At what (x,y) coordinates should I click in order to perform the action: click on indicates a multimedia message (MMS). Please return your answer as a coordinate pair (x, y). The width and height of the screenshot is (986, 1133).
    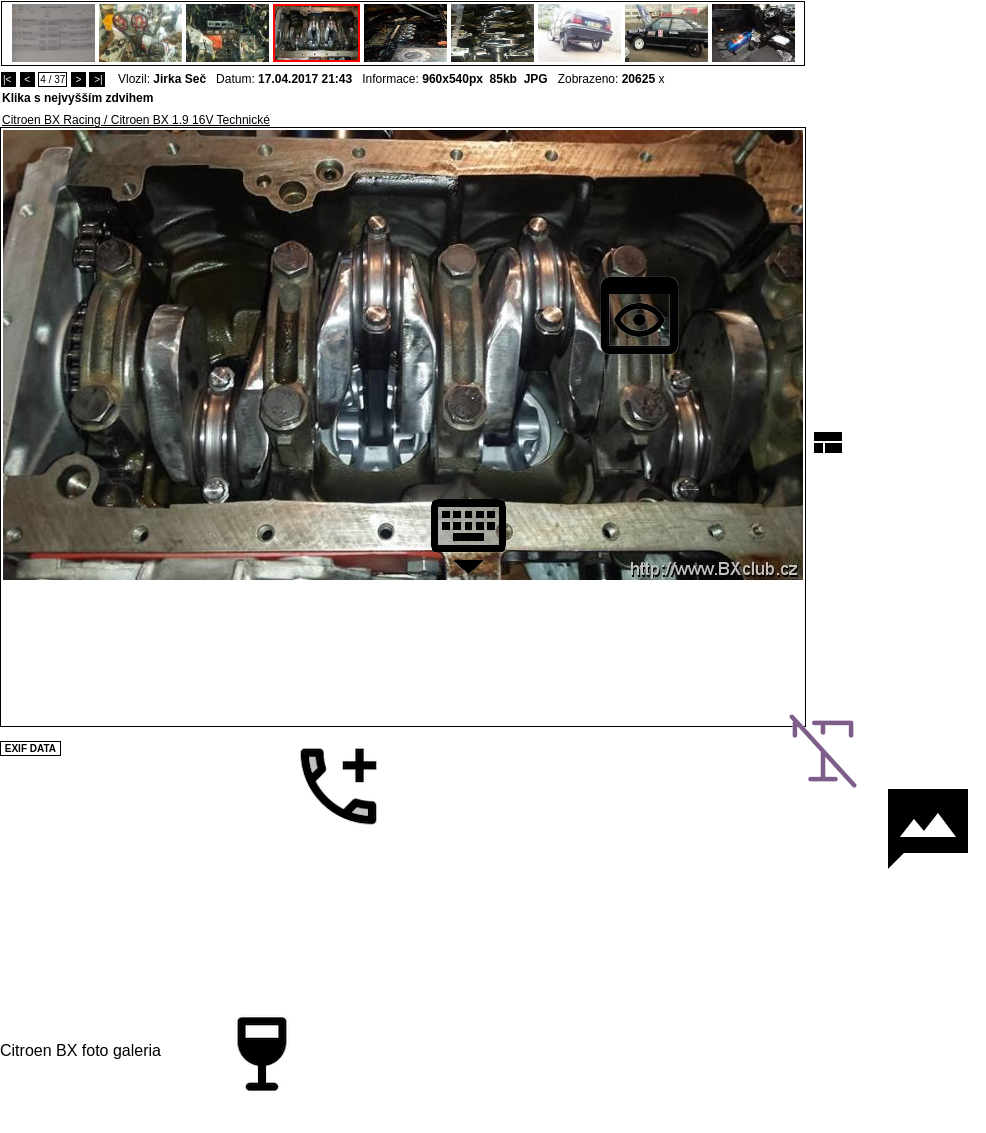
    Looking at the image, I should click on (928, 829).